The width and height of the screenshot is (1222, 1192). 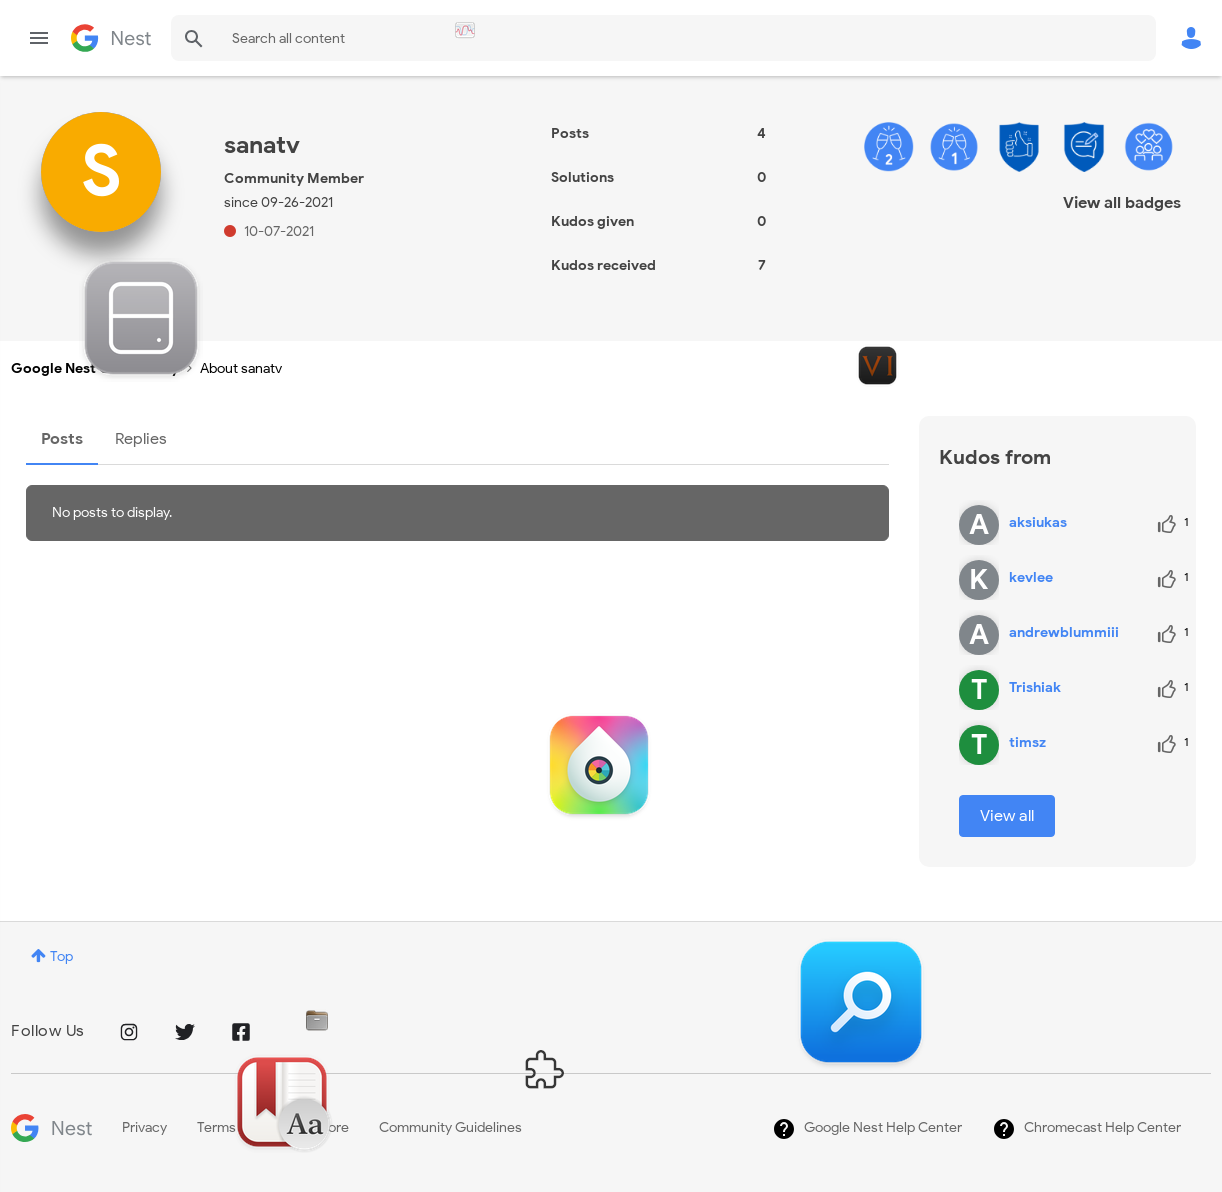 I want to click on open the dictionary app, so click(x=282, y=1102).